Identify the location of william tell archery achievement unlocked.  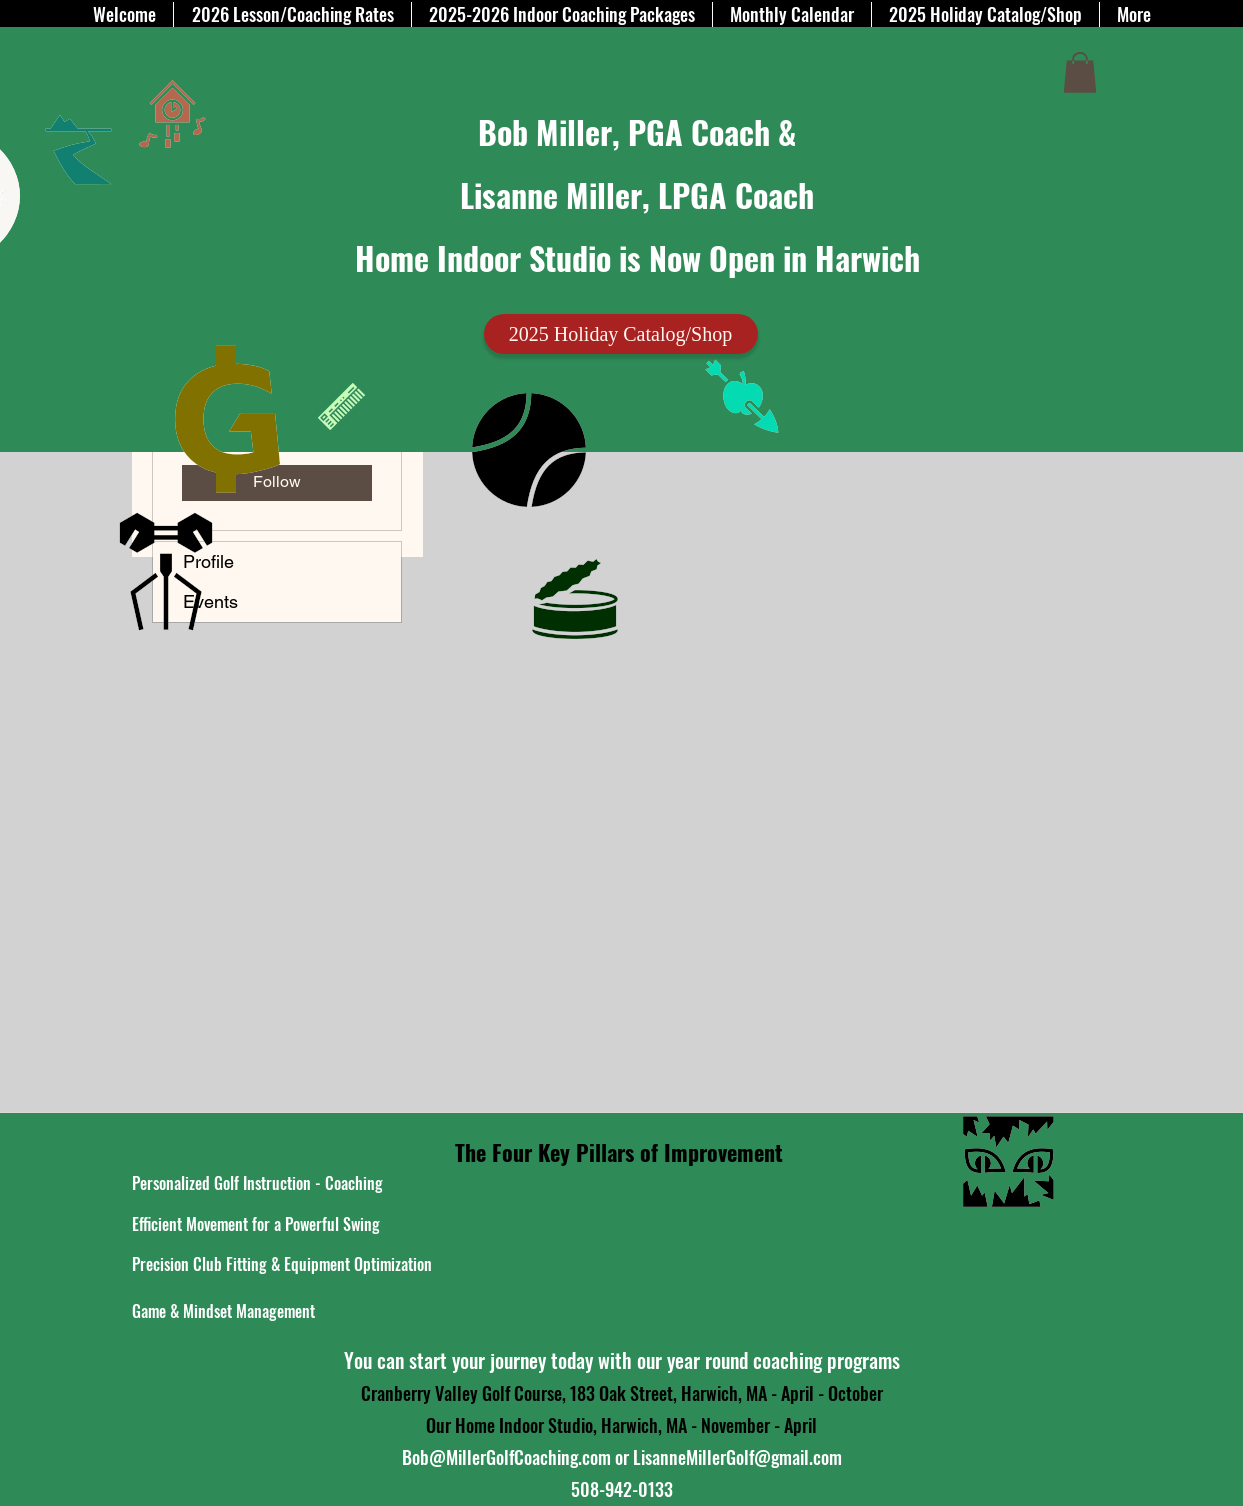
(741, 396).